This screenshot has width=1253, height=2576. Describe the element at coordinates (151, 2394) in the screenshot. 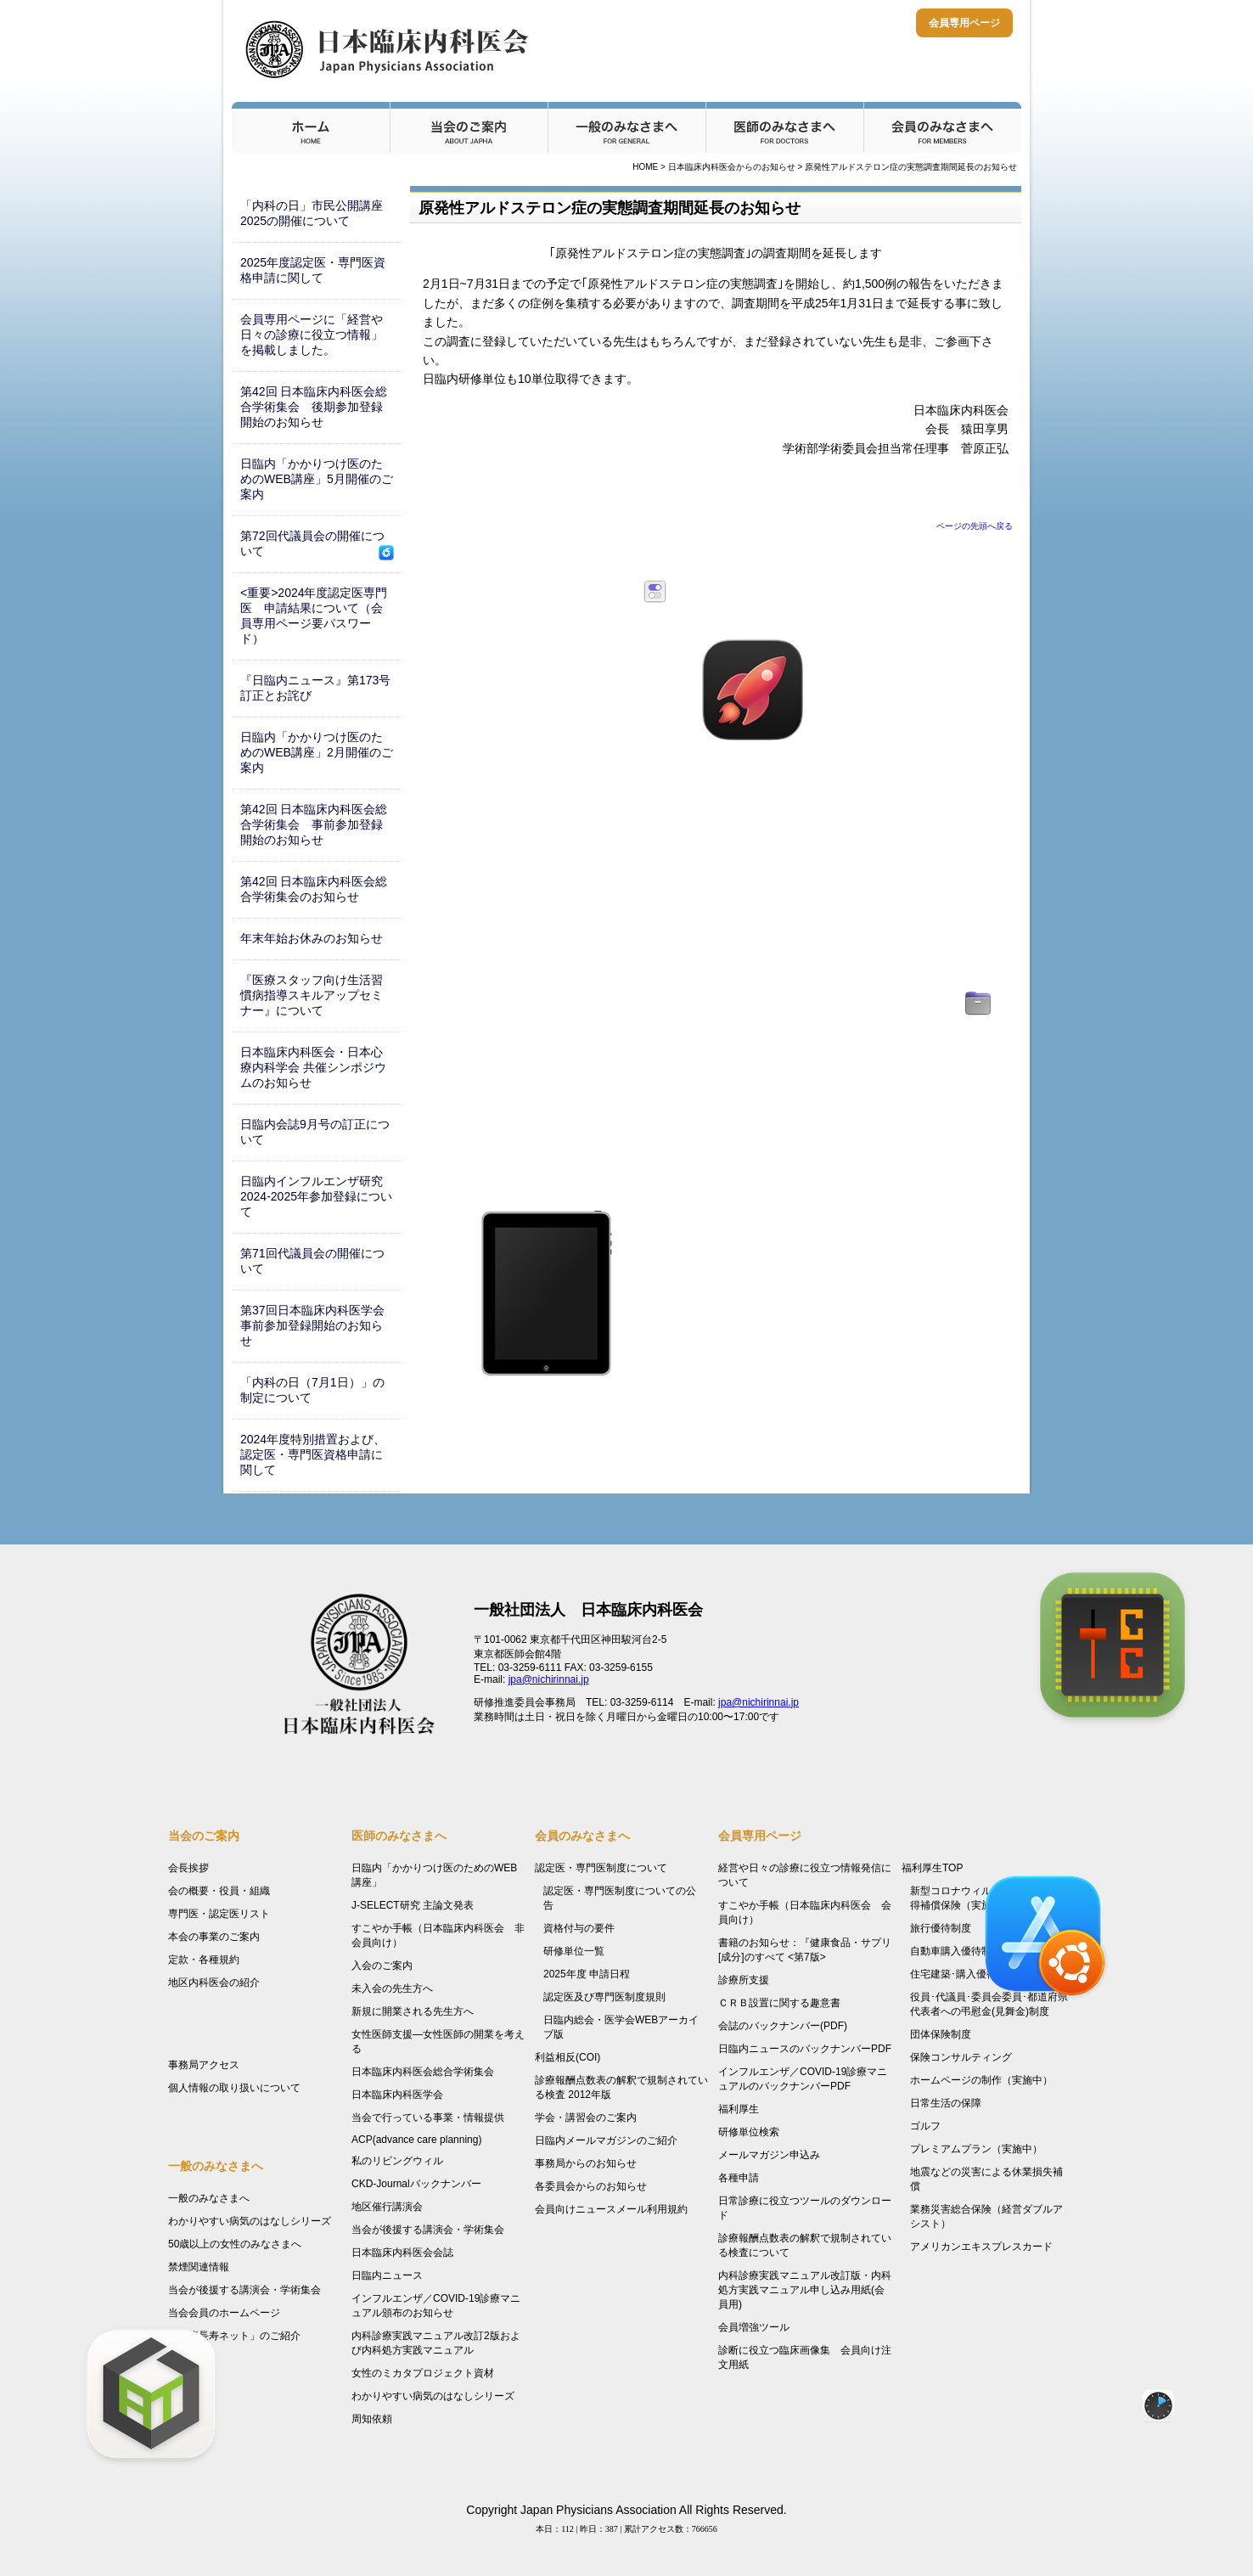

I see `launch atlauncher minecraft mod manager` at that location.